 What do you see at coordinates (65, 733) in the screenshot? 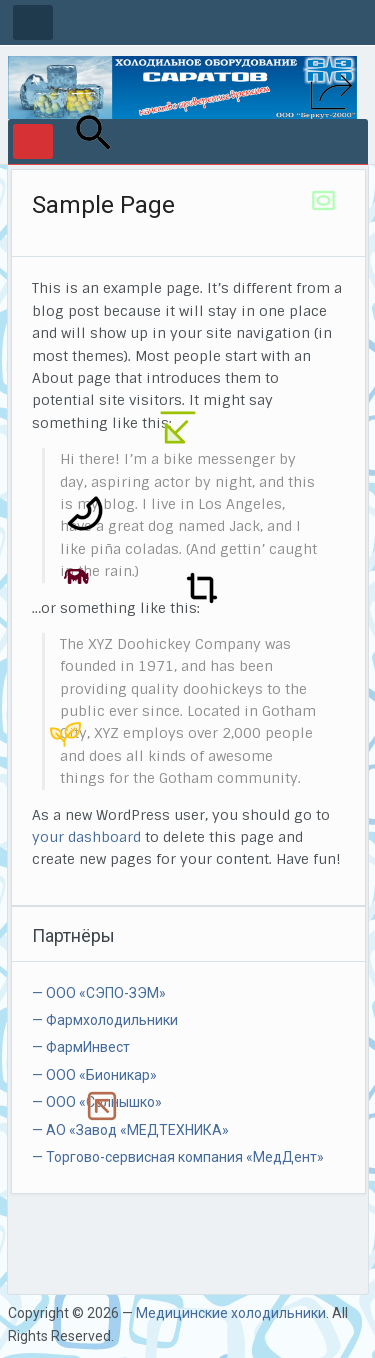
I see `view plant care or gardening features` at bounding box center [65, 733].